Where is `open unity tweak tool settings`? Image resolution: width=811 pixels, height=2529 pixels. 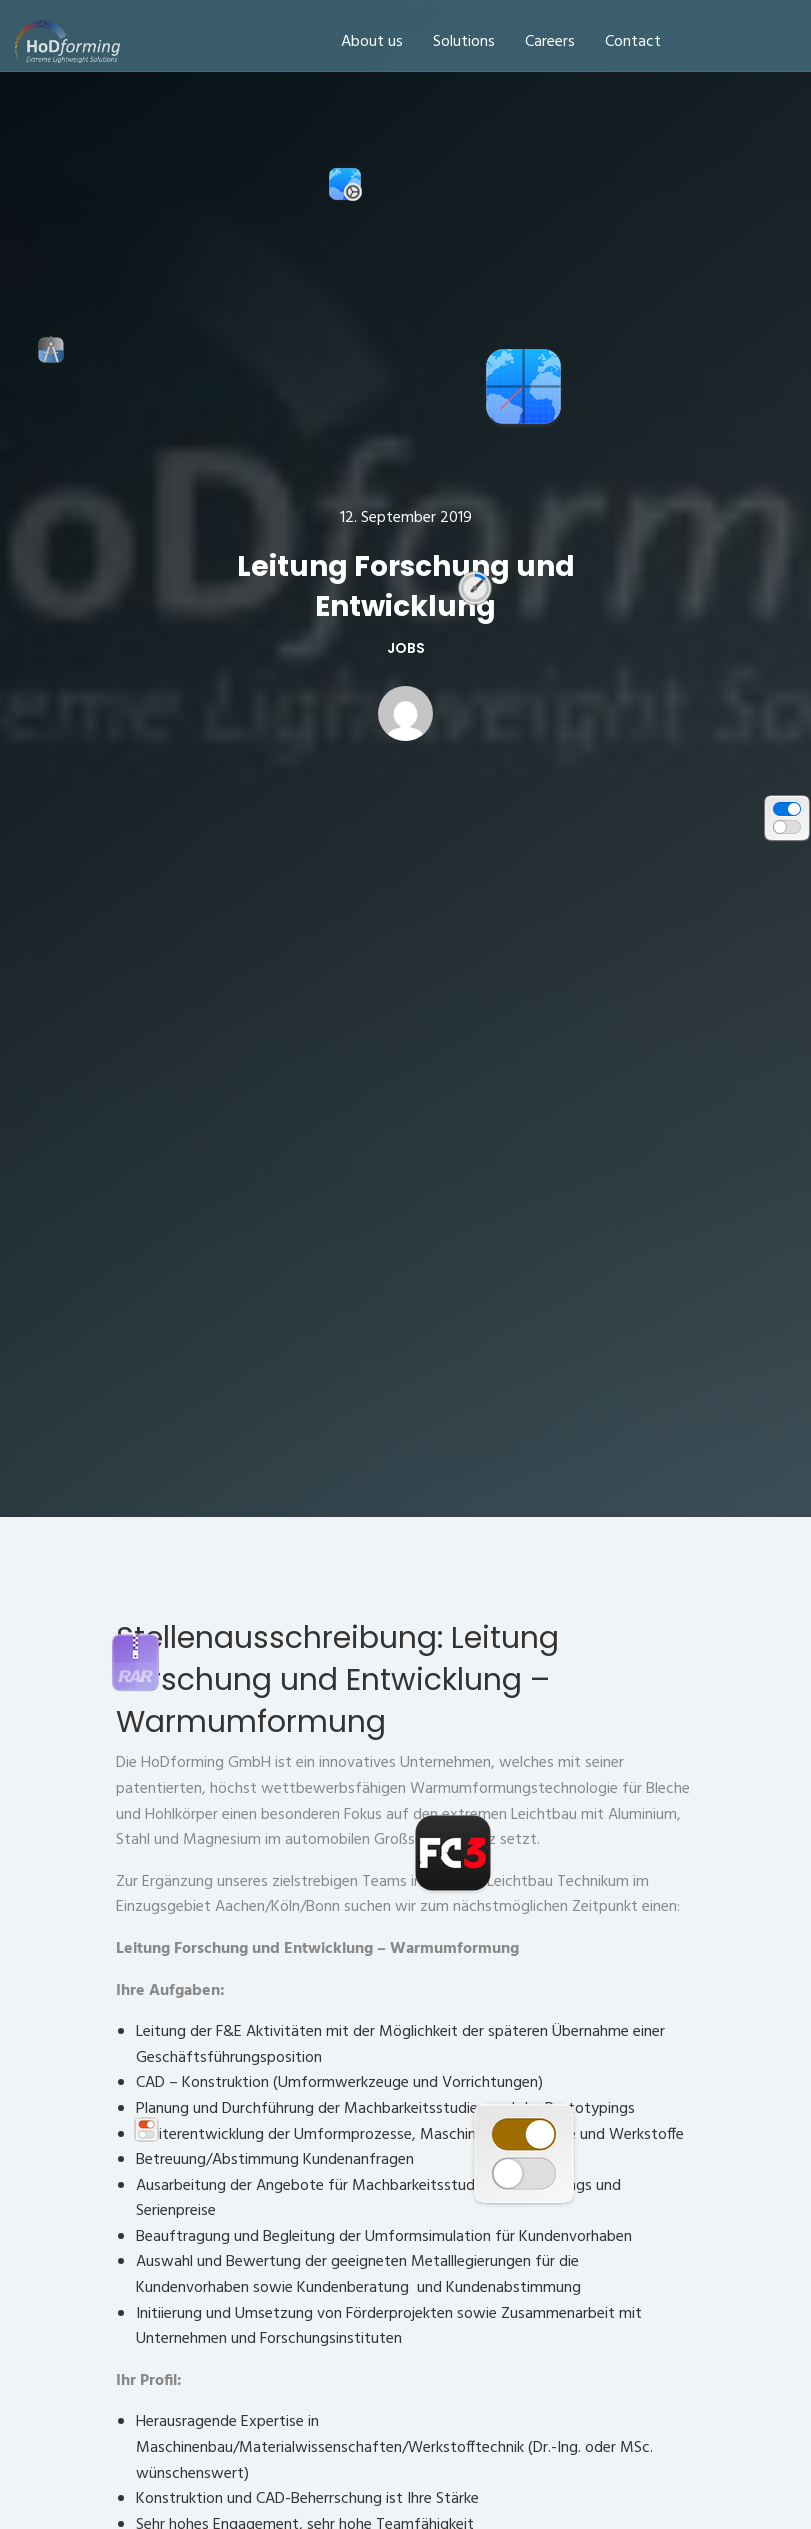
open unity tweak tool settings is located at coordinates (146, 2129).